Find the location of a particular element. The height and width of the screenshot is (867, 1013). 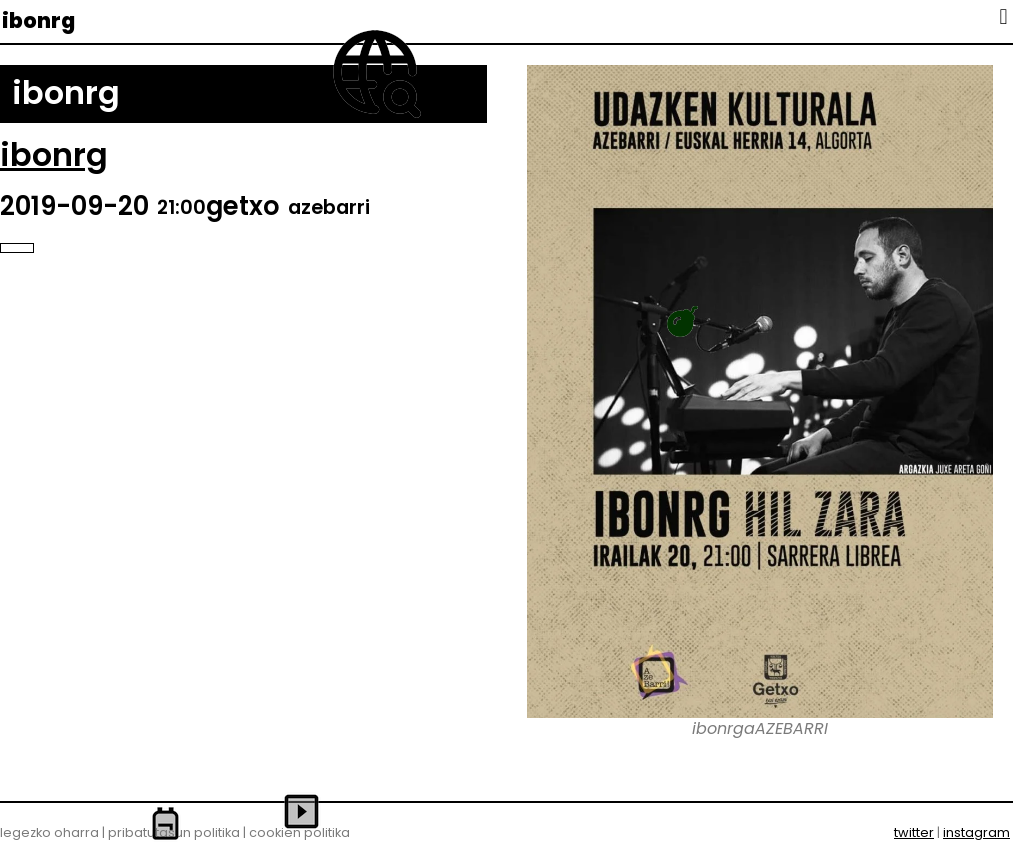

start a slideshow presentation is located at coordinates (301, 811).